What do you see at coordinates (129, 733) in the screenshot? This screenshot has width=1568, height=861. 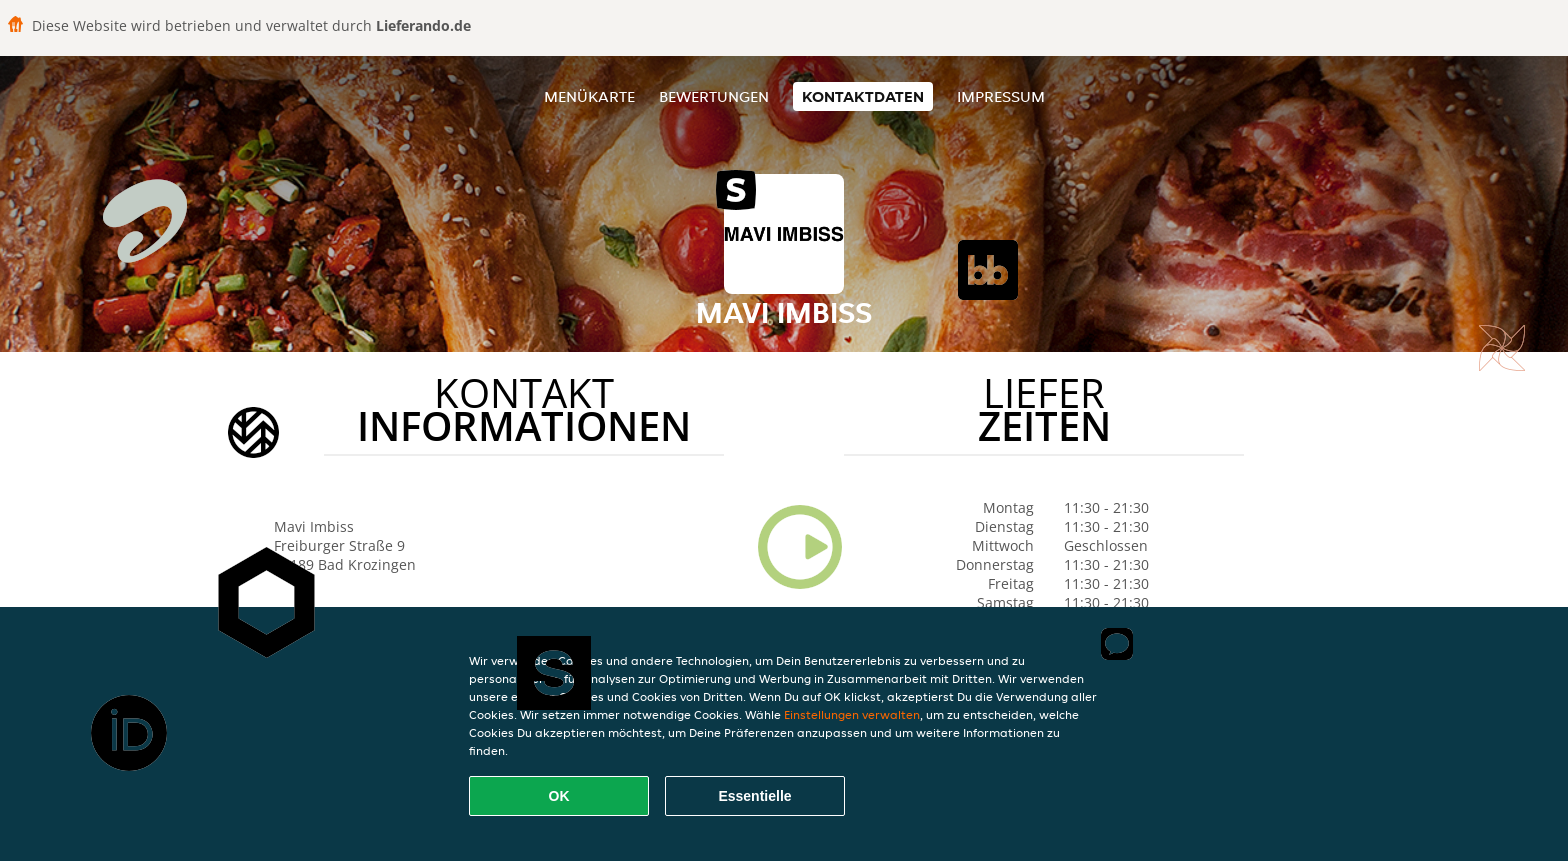 I see `link to ORCID researcher profile` at bounding box center [129, 733].